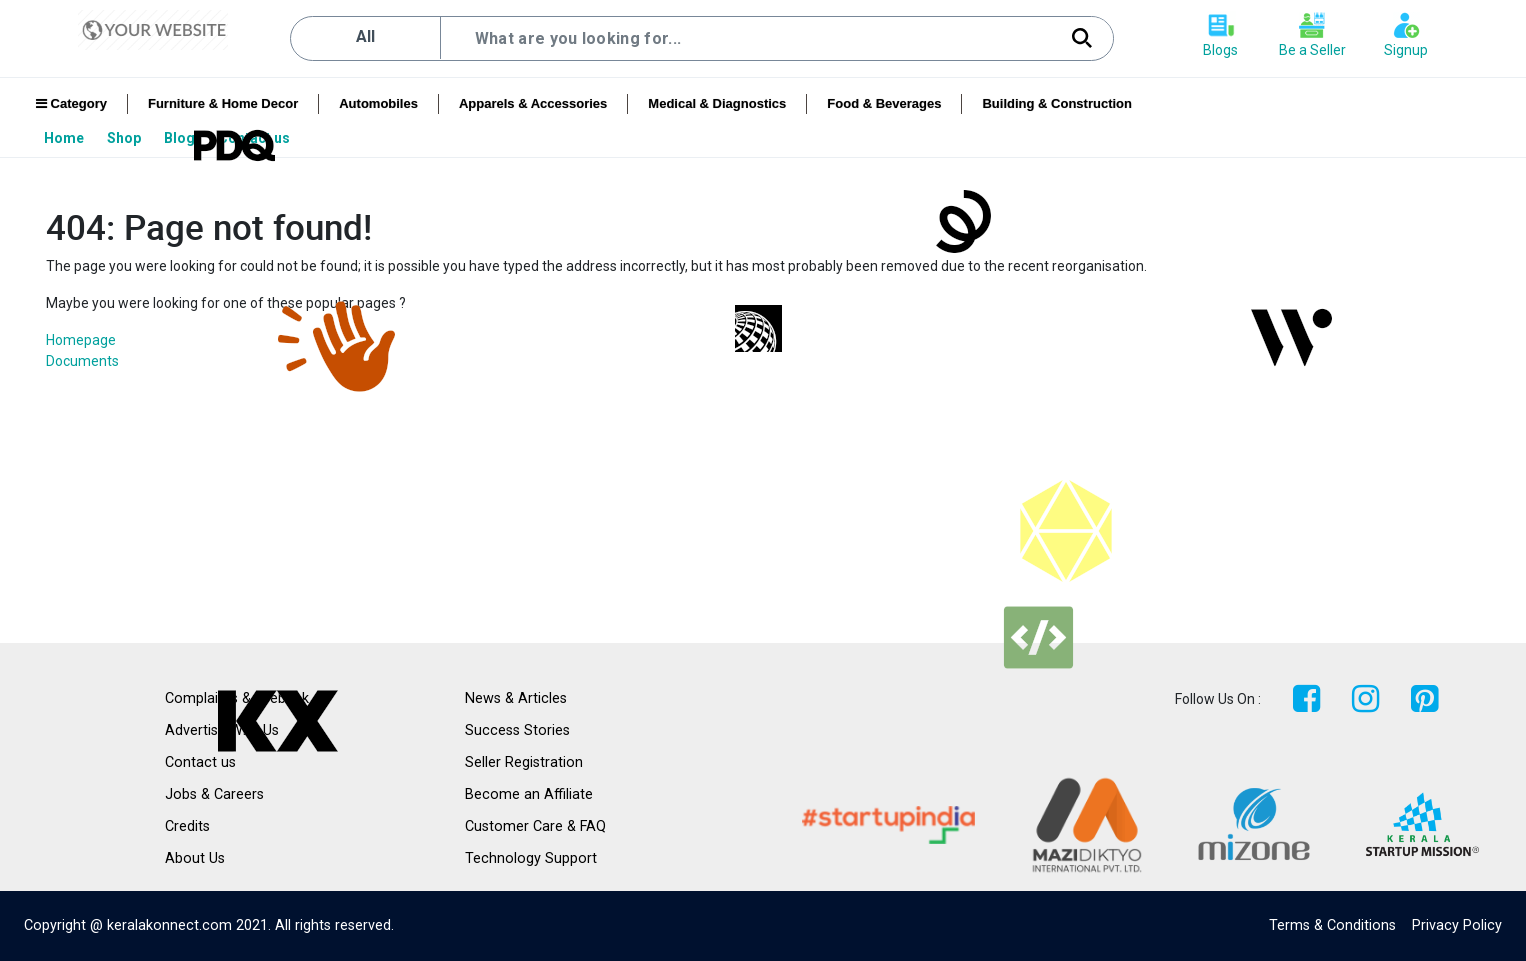  I want to click on clever cloud platform logo, so click(1066, 531).